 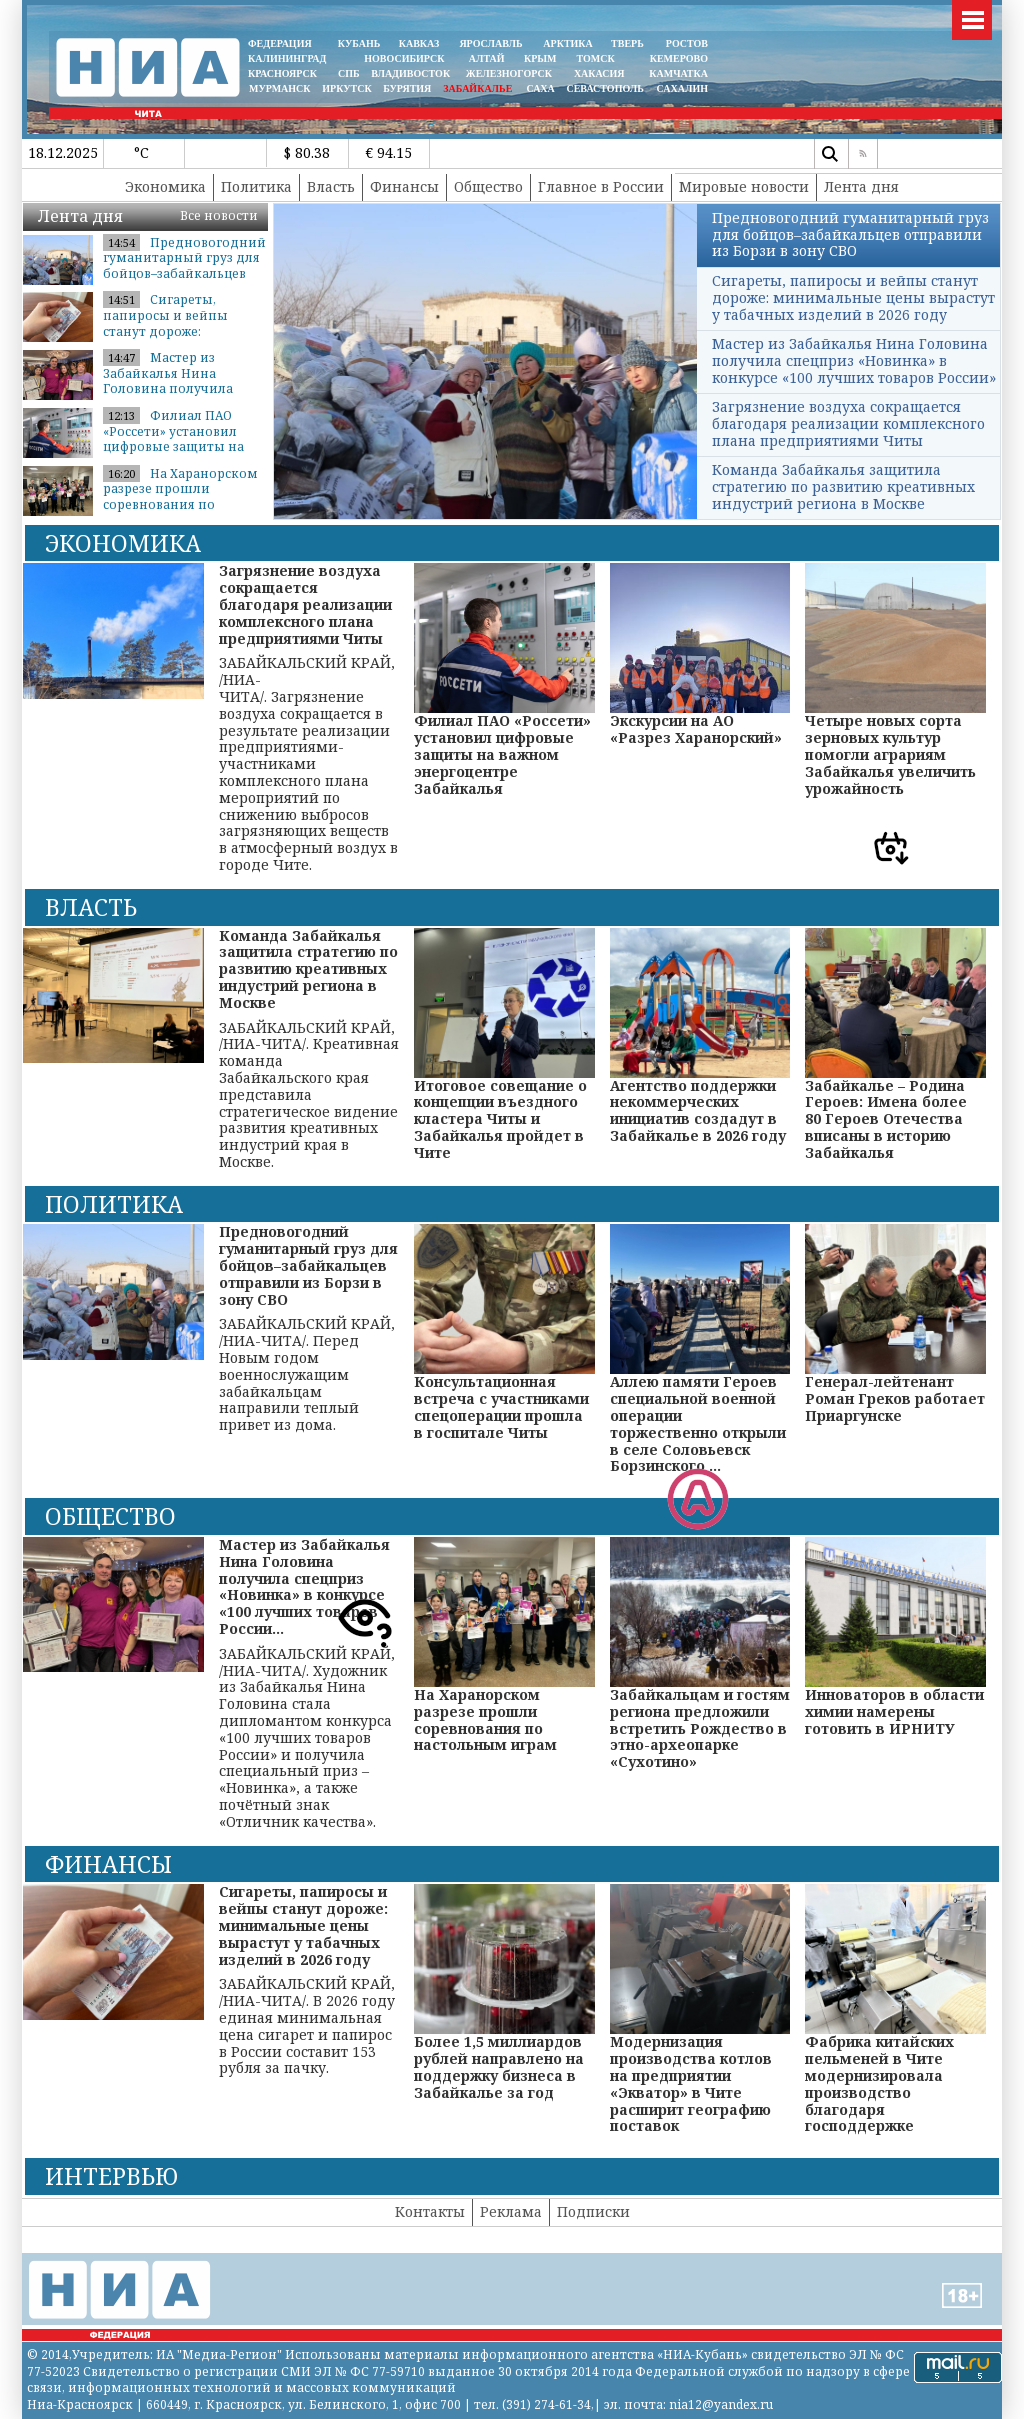 What do you see at coordinates (365, 1618) in the screenshot?
I see `check visibility settings or status` at bounding box center [365, 1618].